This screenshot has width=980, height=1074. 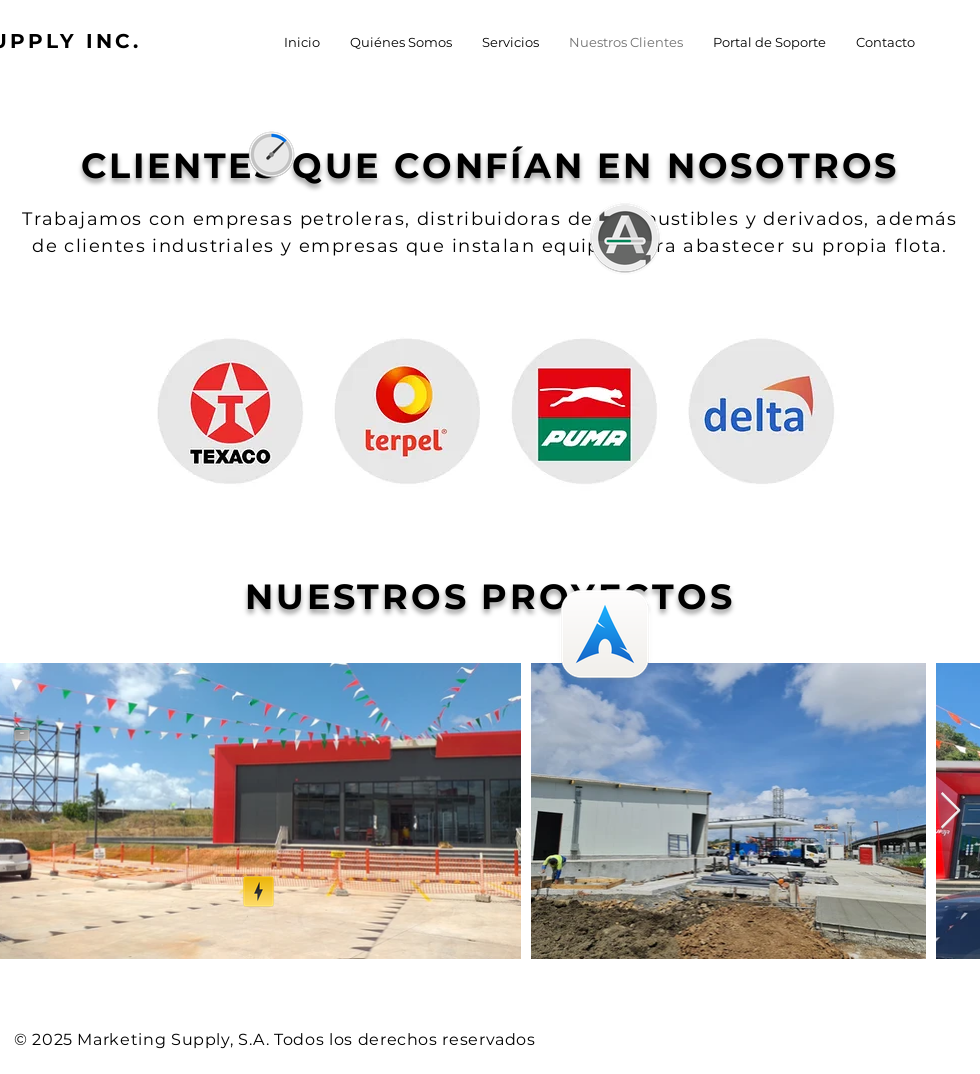 I want to click on open sysprof system profiler application, so click(x=271, y=154).